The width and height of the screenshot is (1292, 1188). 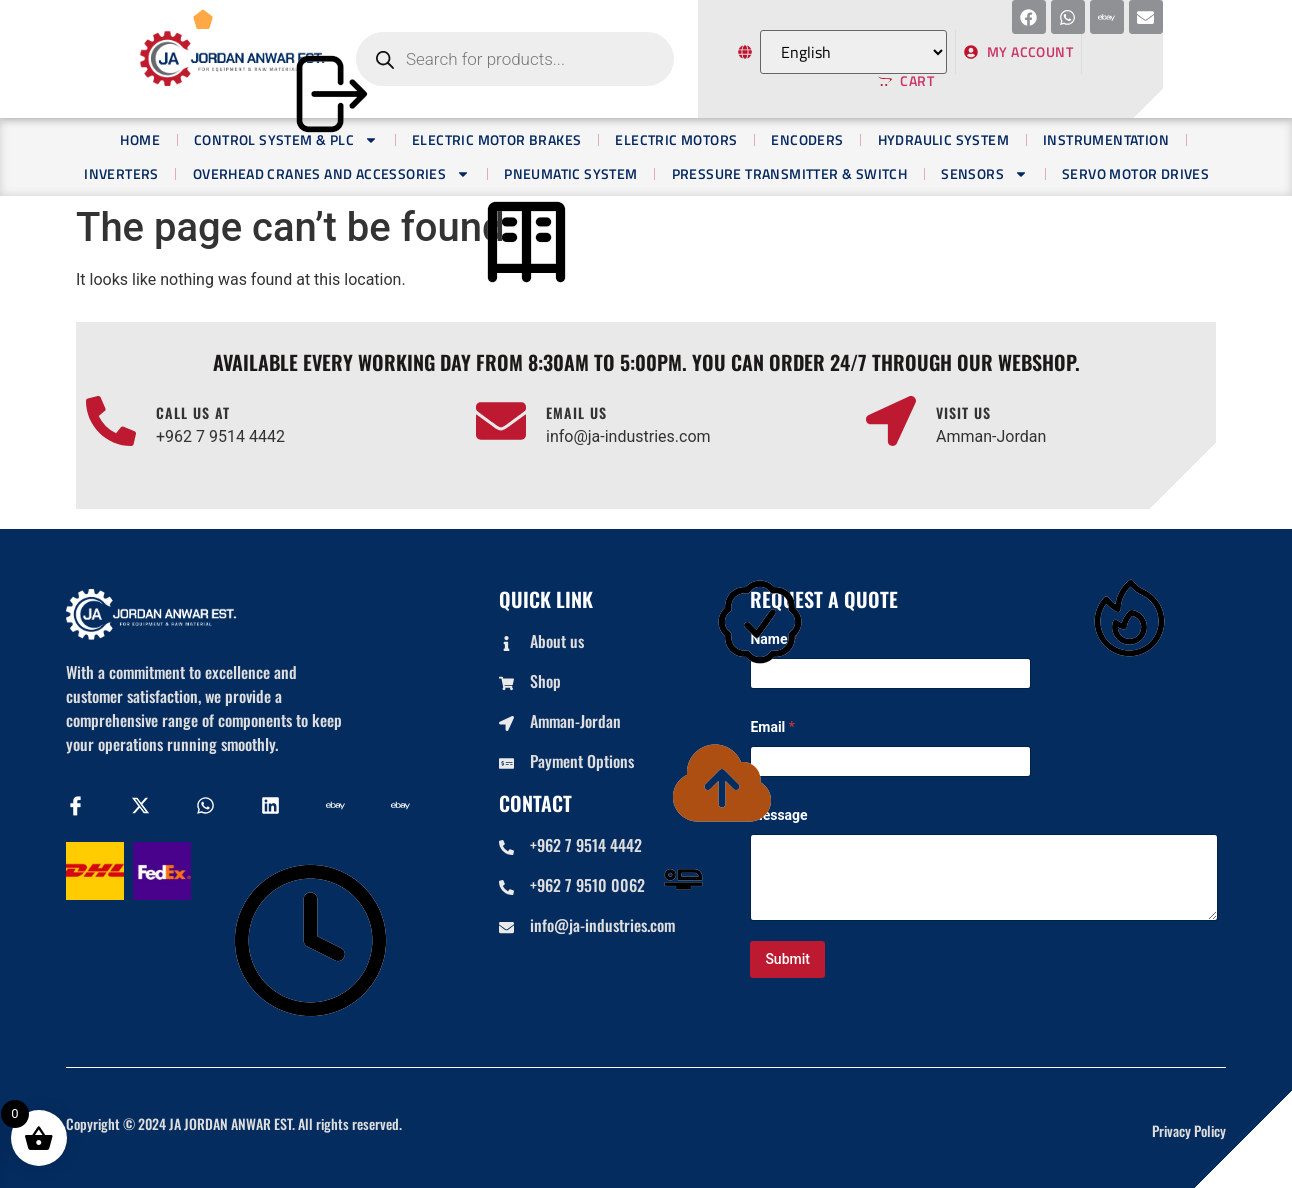 I want to click on upload file to cloud storage, so click(x=722, y=783).